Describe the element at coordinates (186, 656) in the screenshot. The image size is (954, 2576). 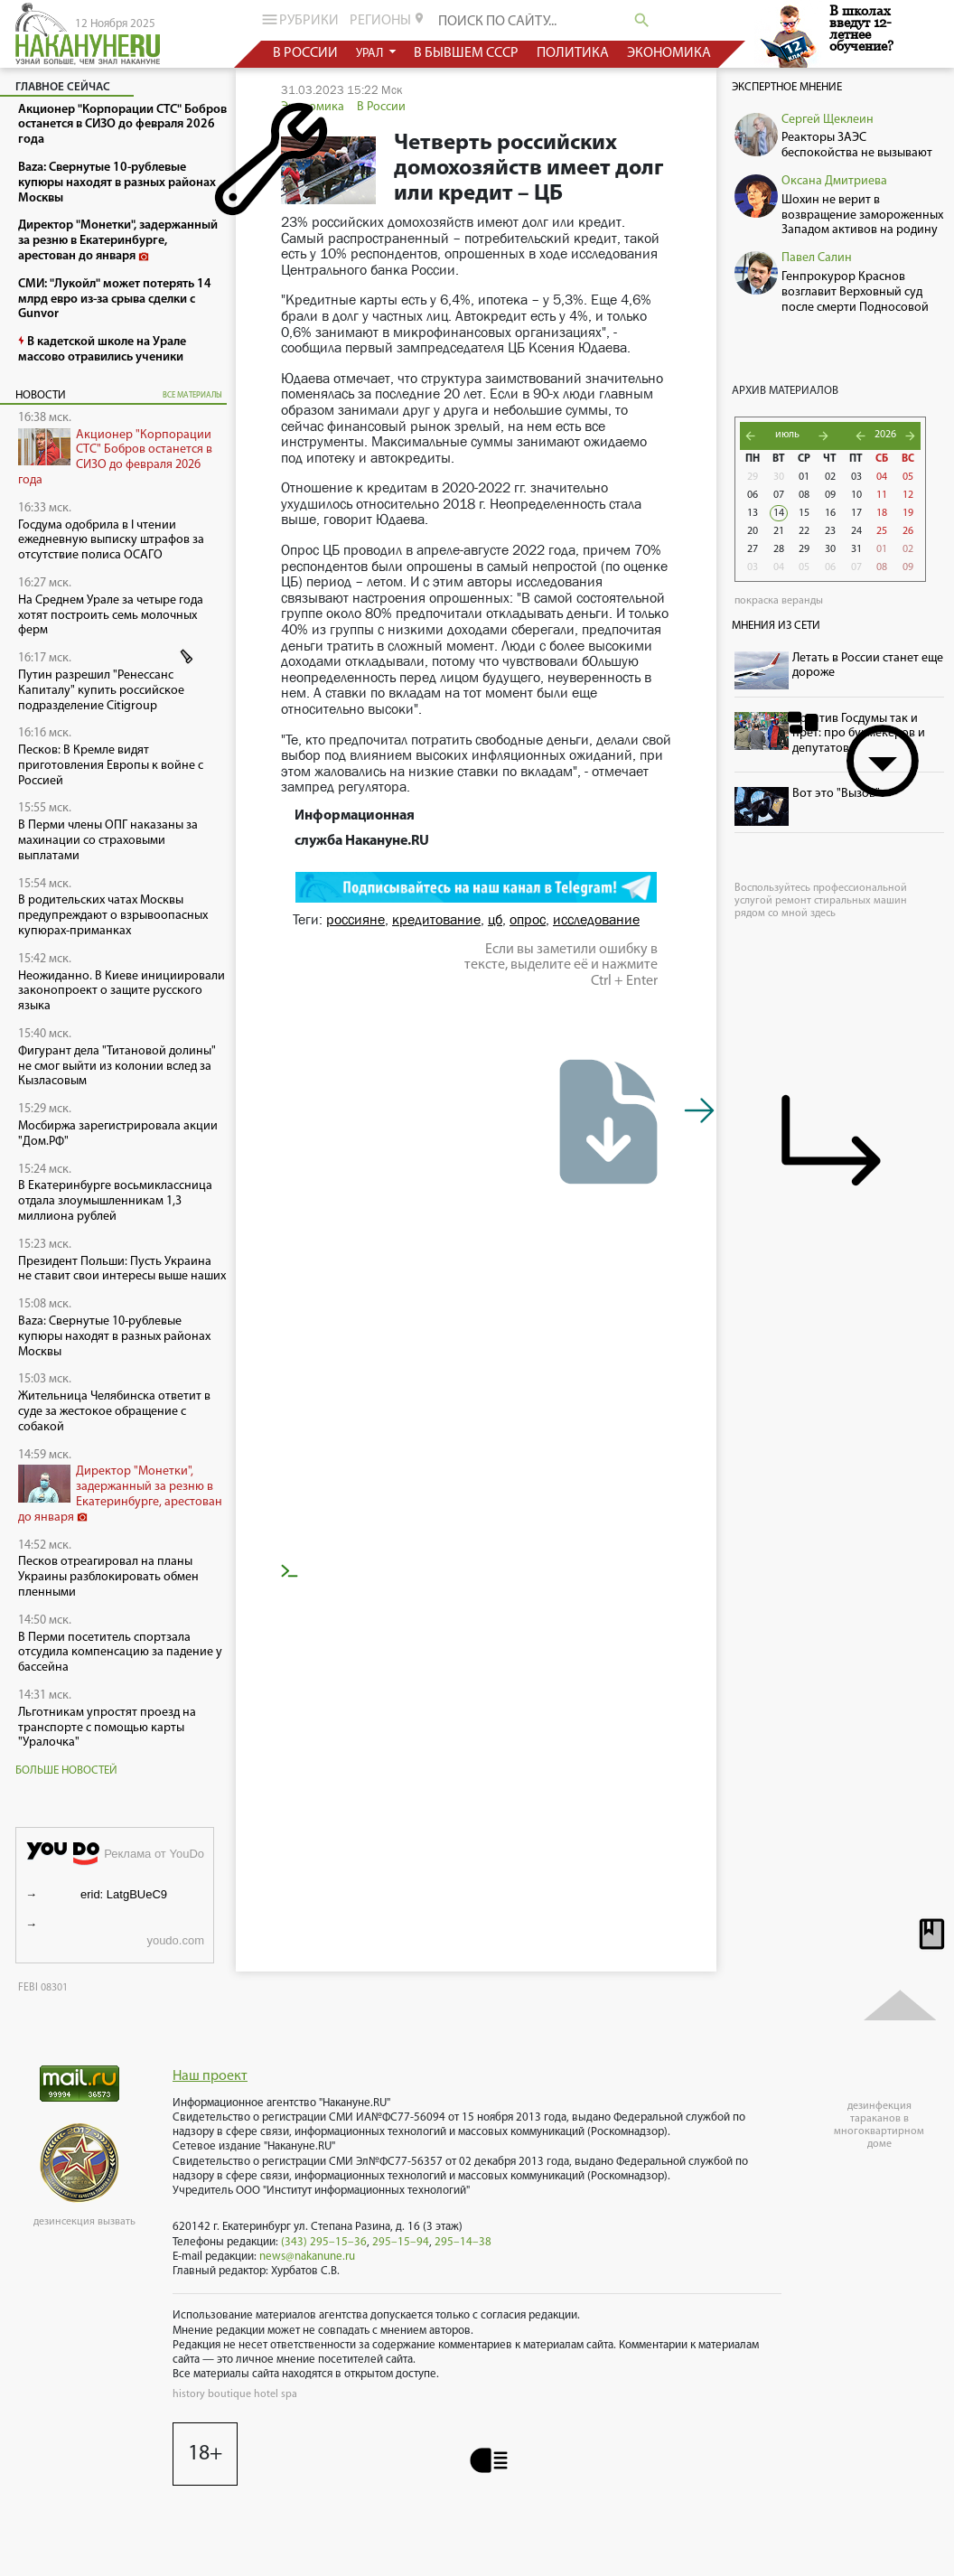
I see `find carpentry or woodworking services` at that location.